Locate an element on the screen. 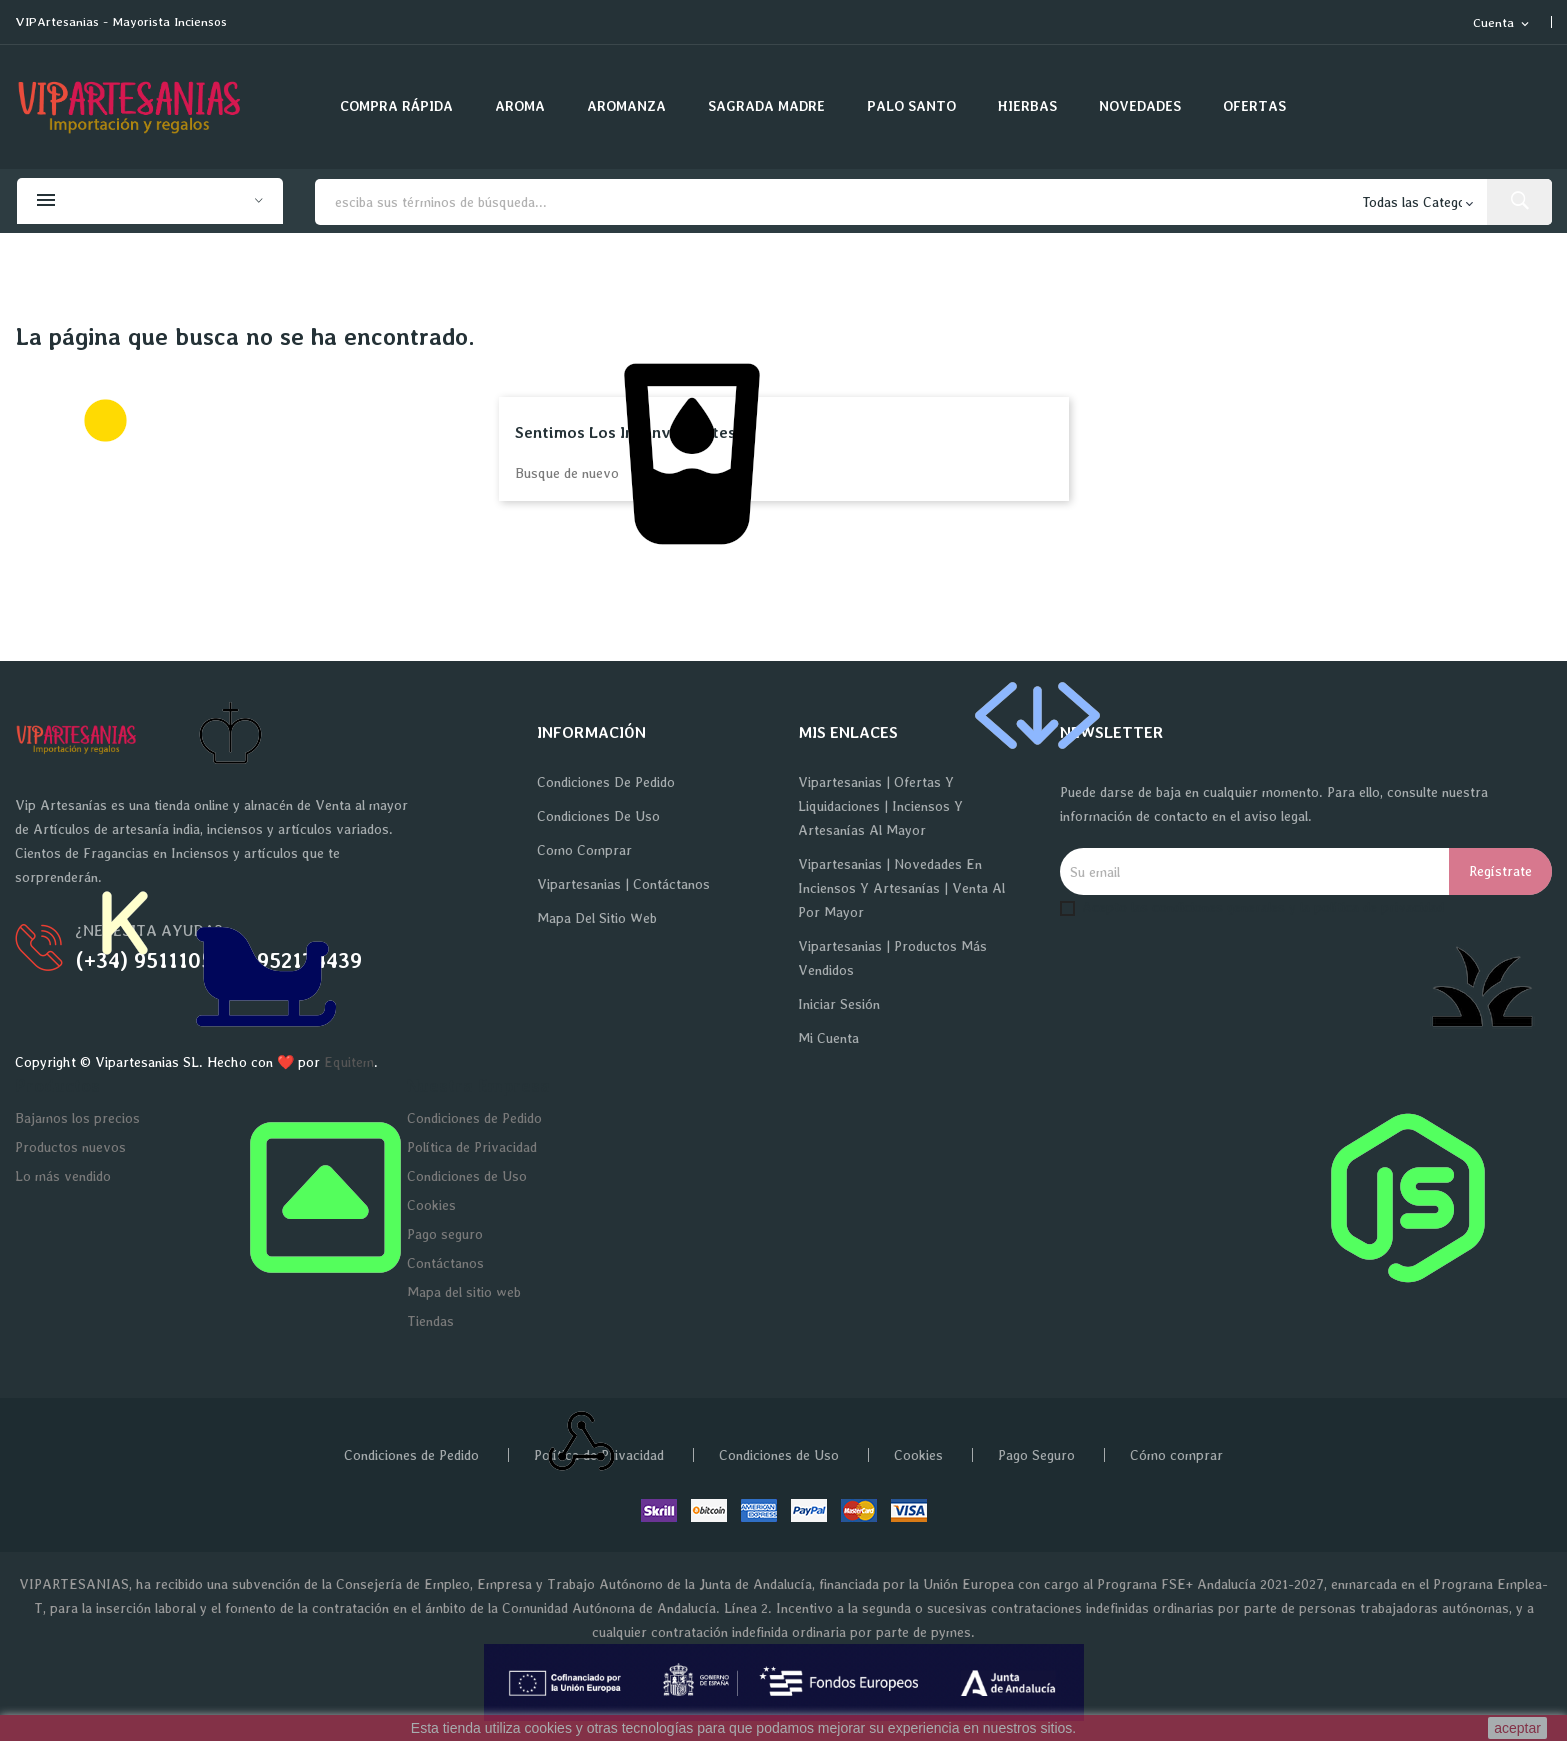 The height and width of the screenshot is (1741, 1567). remove or delete royal/premium status is located at coordinates (230, 737).